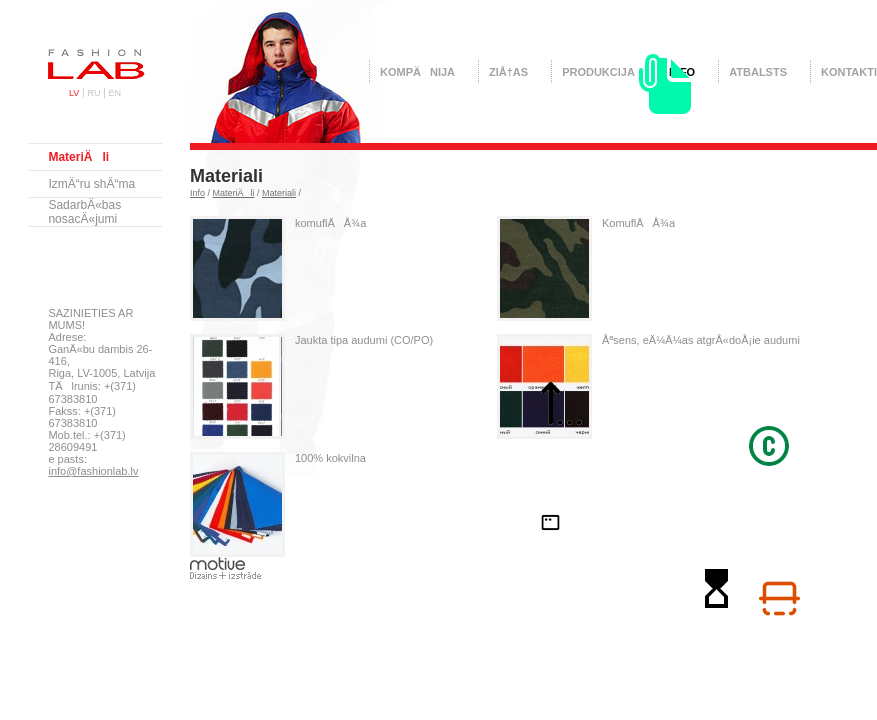 The image size is (877, 720). What do you see at coordinates (769, 446) in the screenshot?
I see `indicates copyright or copyrighted content` at bounding box center [769, 446].